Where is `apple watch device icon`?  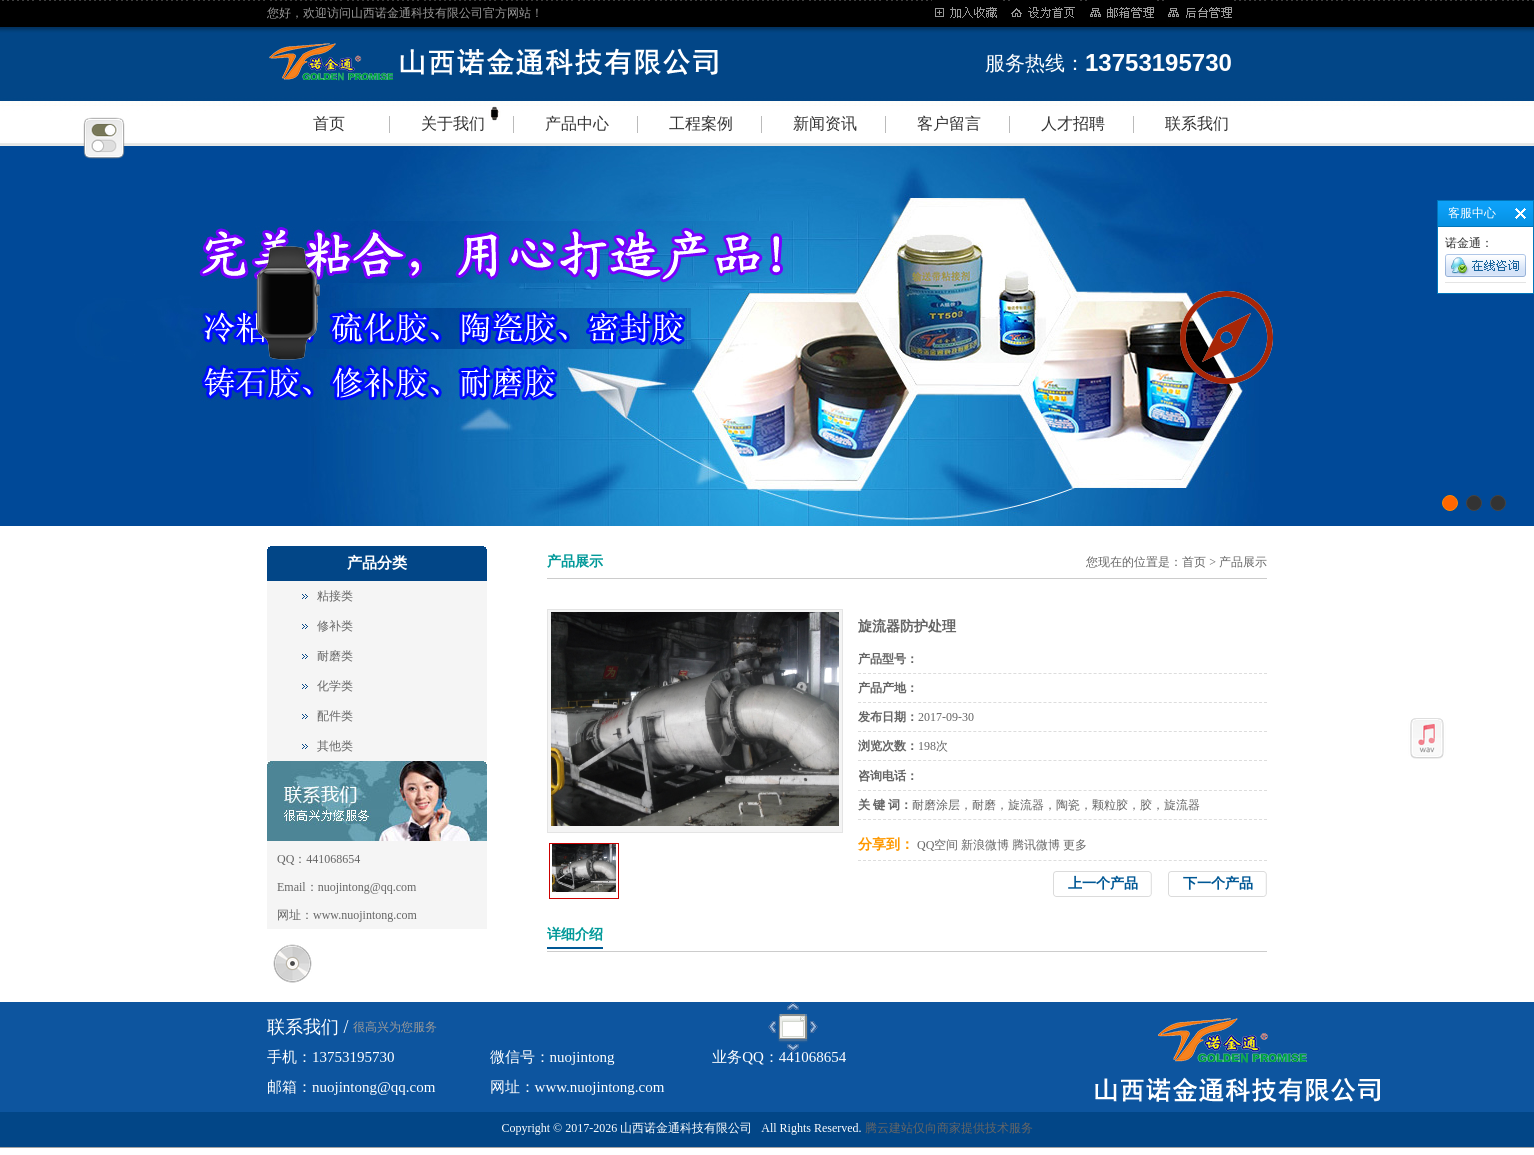
apple watch device icon is located at coordinates (287, 303).